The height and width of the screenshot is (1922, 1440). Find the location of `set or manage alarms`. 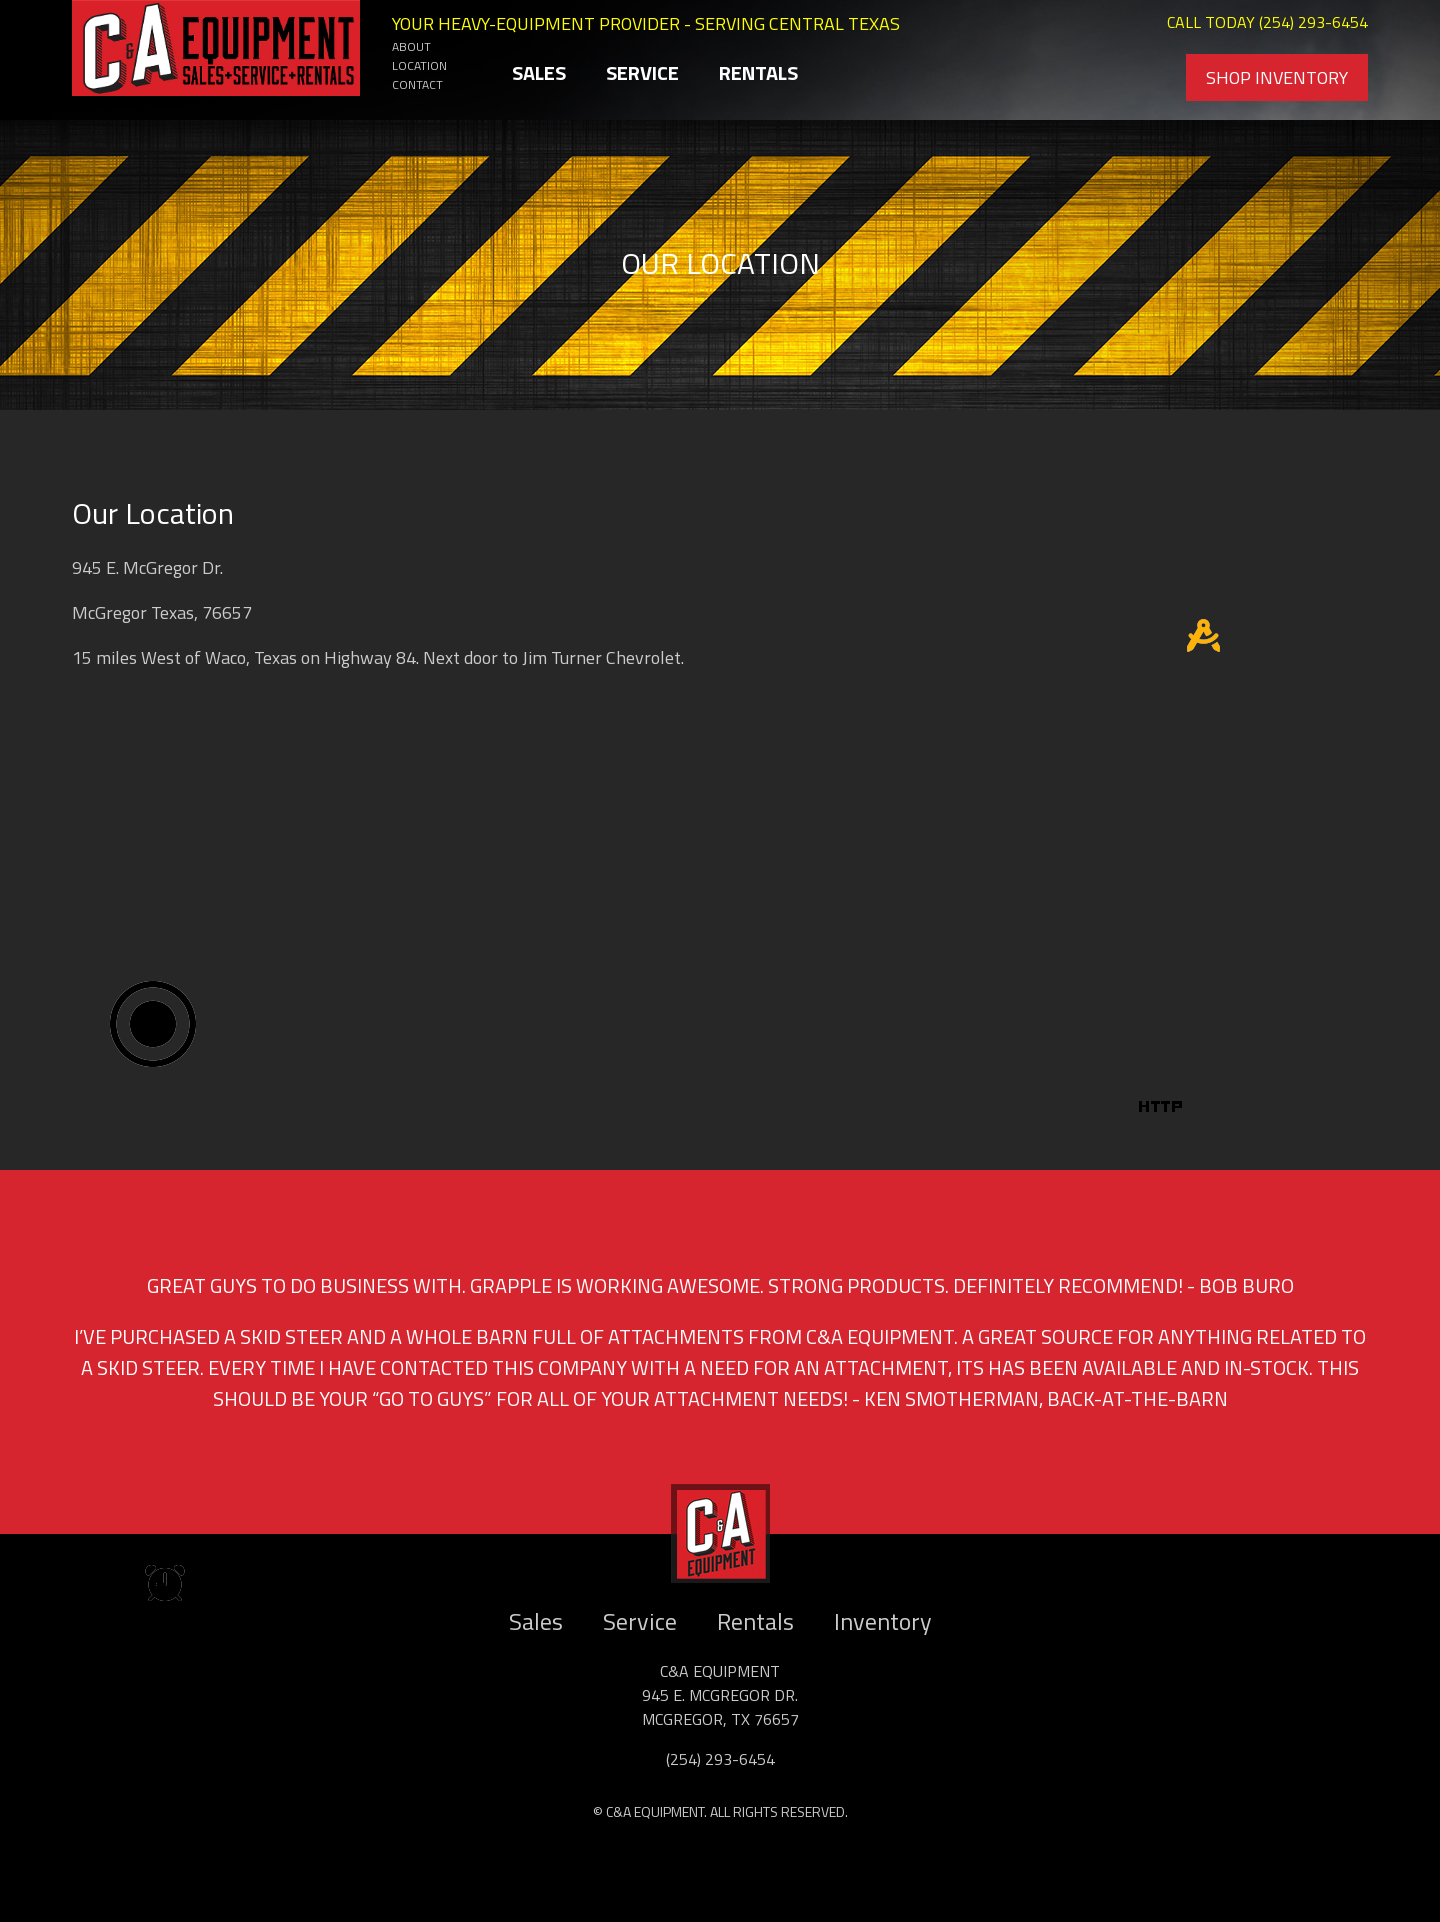

set or manage alarms is located at coordinates (165, 1583).